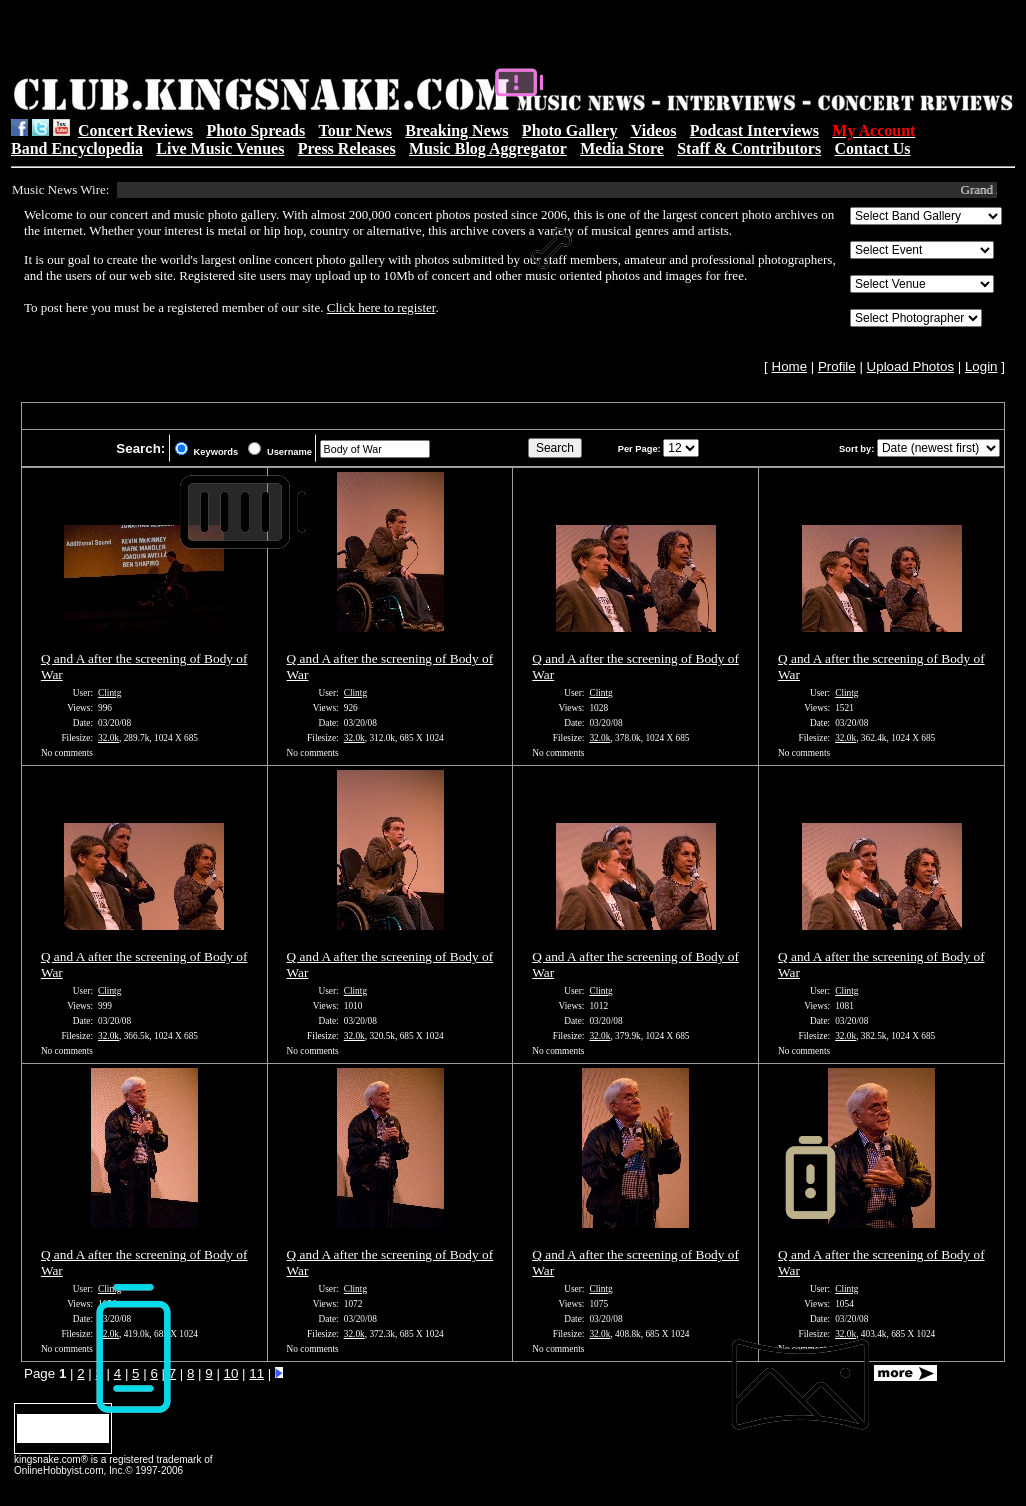  I want to click on indicates low battery status, so click(133, 1350).